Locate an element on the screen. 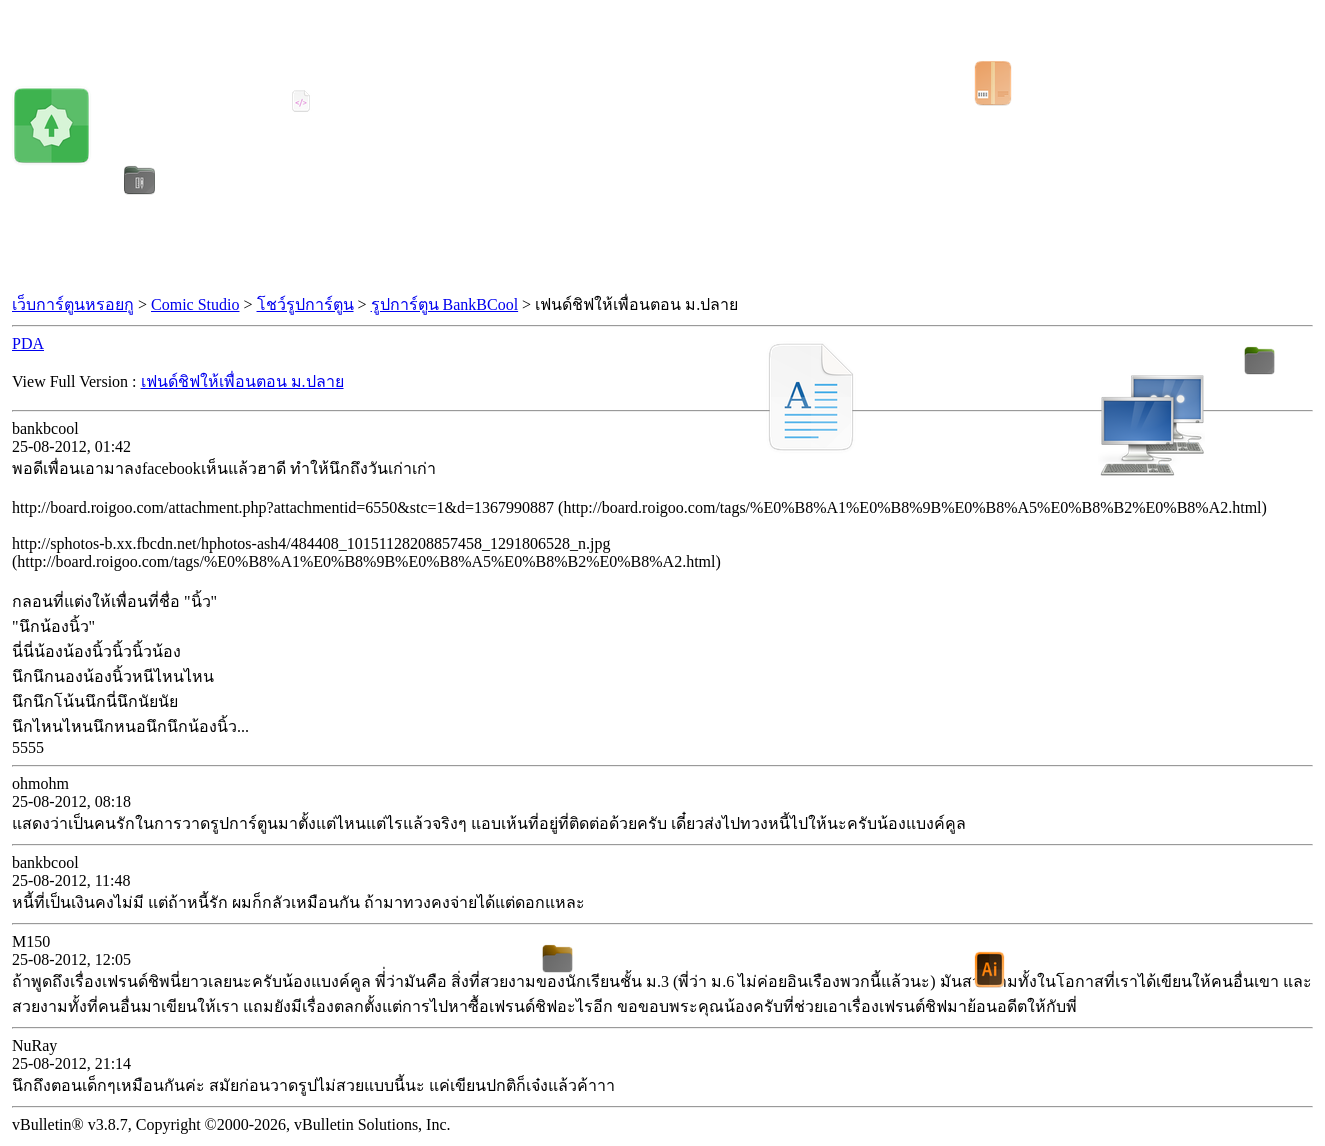 The width and height of the screenshot is (1325, 1146). open a text document file is located at coordinates (811, 397).